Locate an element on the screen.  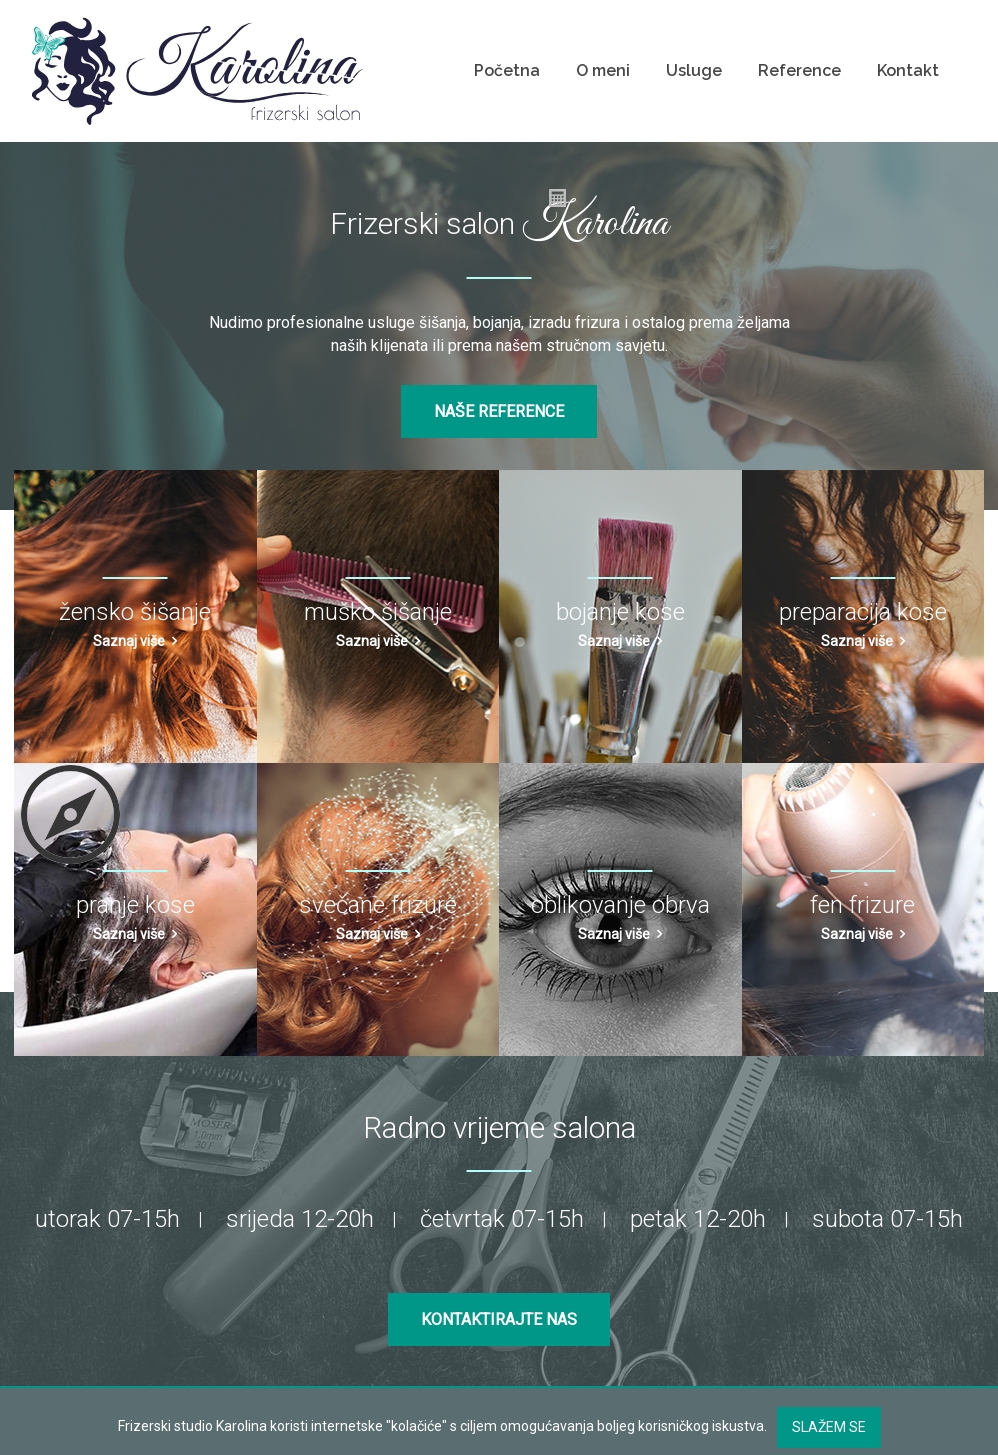
open the default web browser is located at coordinates (70, 814).